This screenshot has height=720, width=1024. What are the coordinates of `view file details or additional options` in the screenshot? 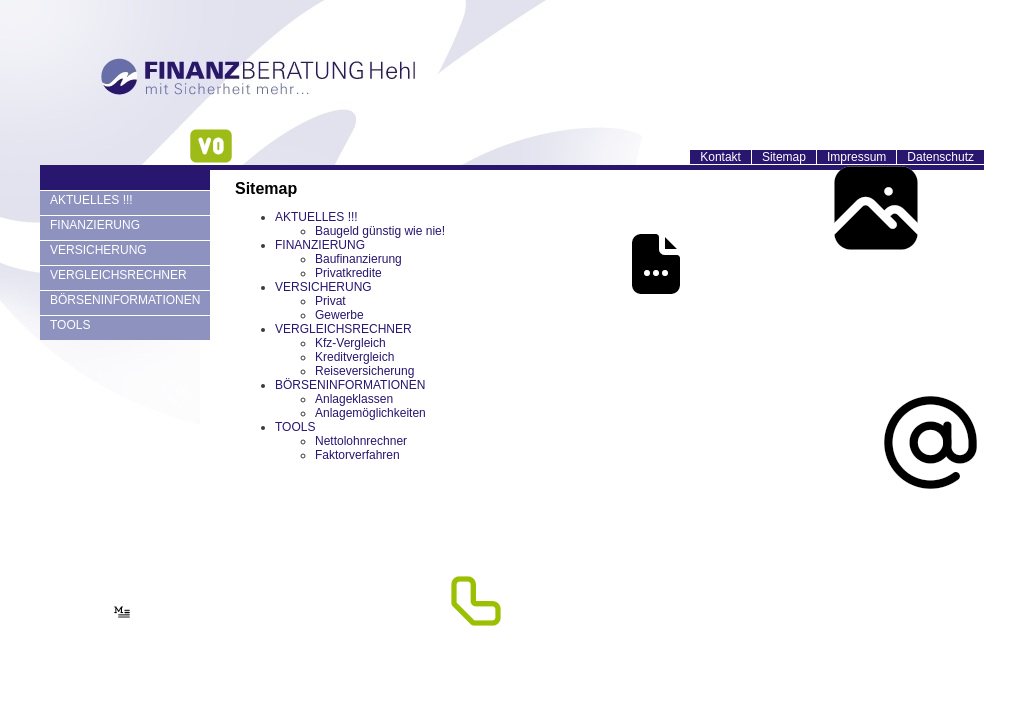 It's located at (656, 264).